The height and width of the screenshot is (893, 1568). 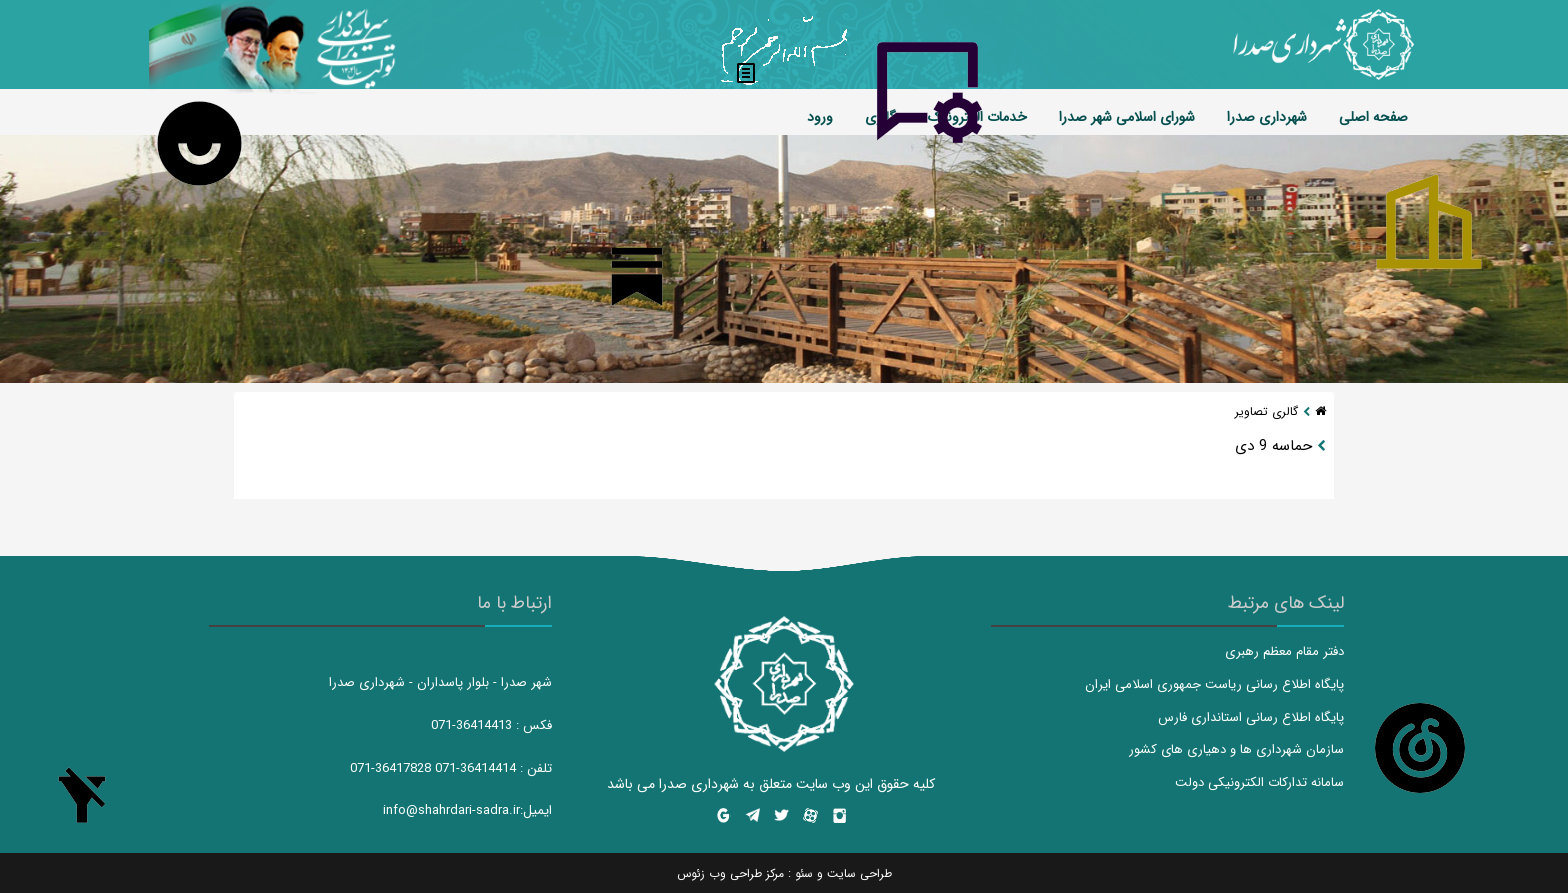 What do you see at coordinates (746, 73) in the screenshot?
I see `view file list or document directory` at bounding box center [746, 73].